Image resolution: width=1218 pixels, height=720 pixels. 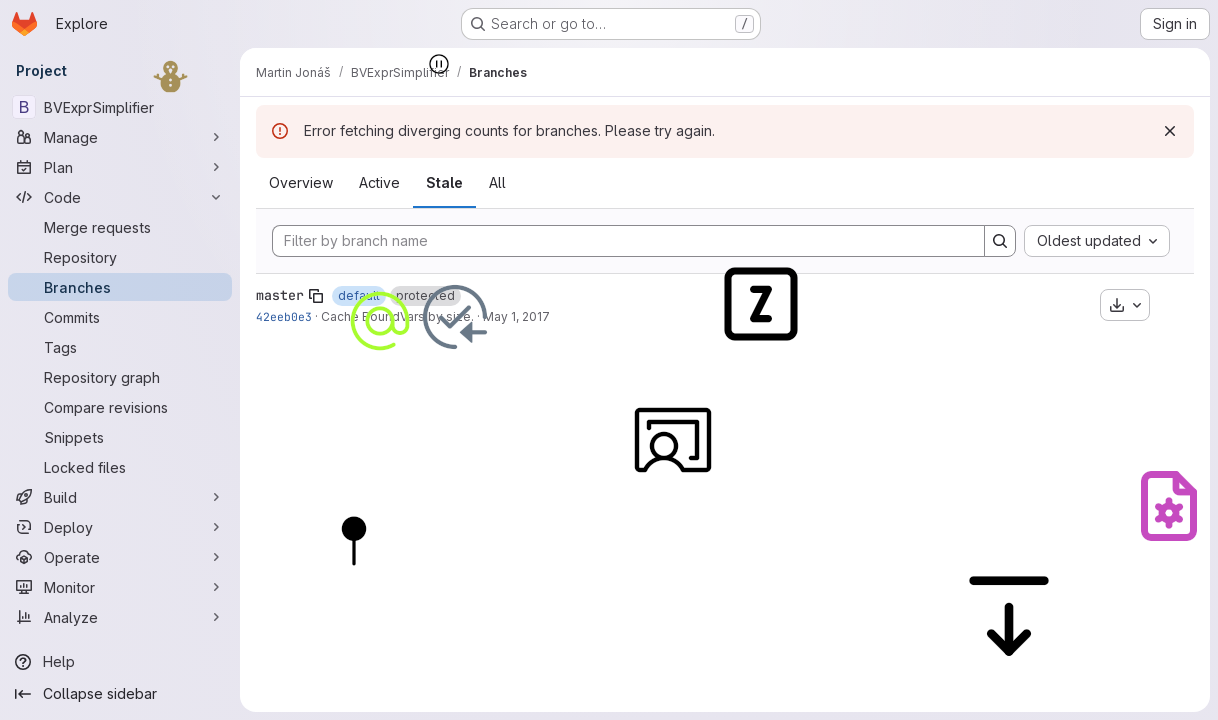 I want to click on access teaching or presentation tools, so click(x=673, y=440).